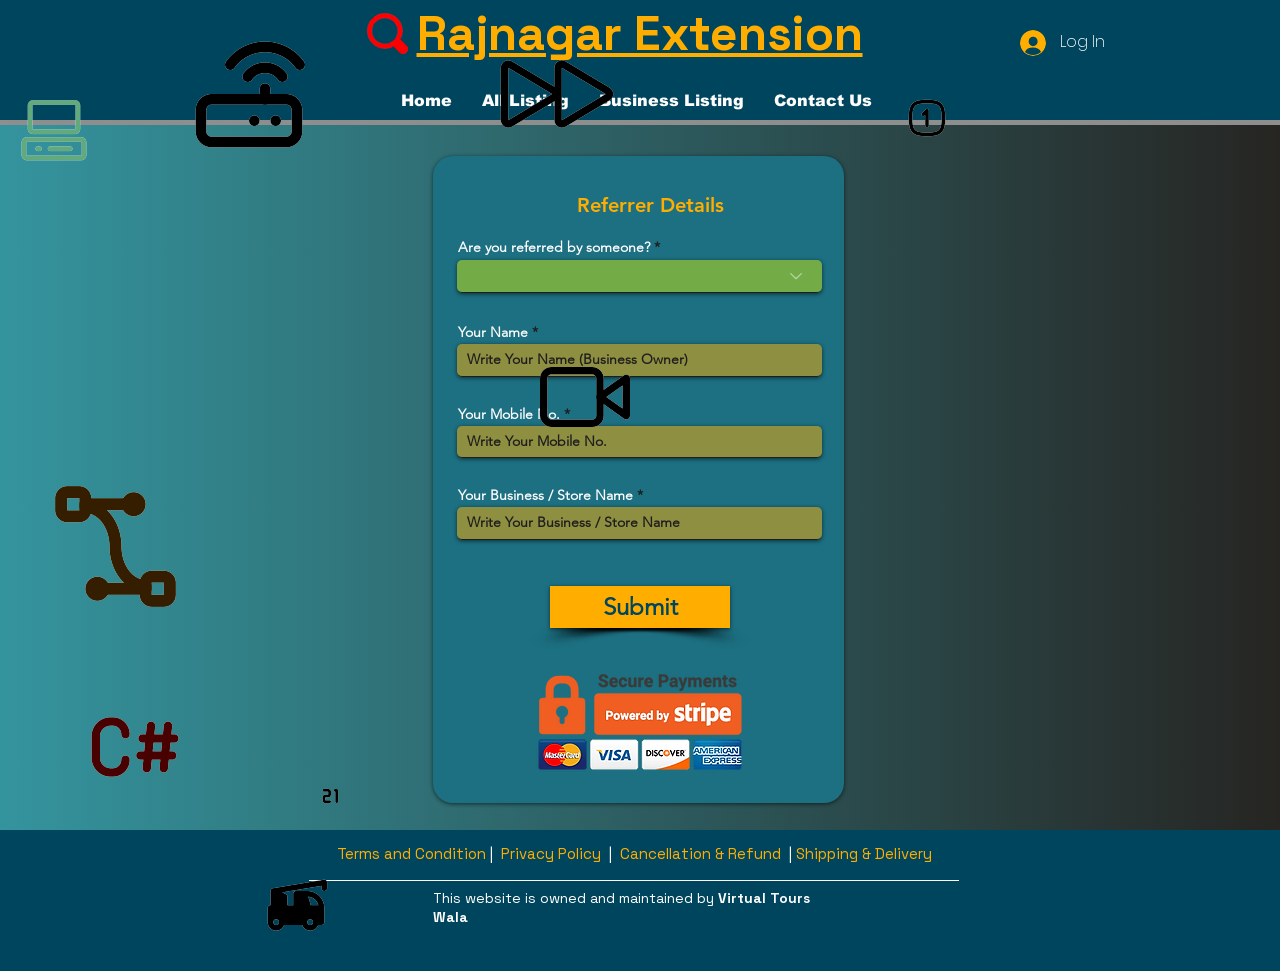 The height and width of the screenshot is (971, 1280). What do you see at coordinates (296, 908) in the screenshot?
I see `request roadside assistance or towing` at bounding box center [296, 908].